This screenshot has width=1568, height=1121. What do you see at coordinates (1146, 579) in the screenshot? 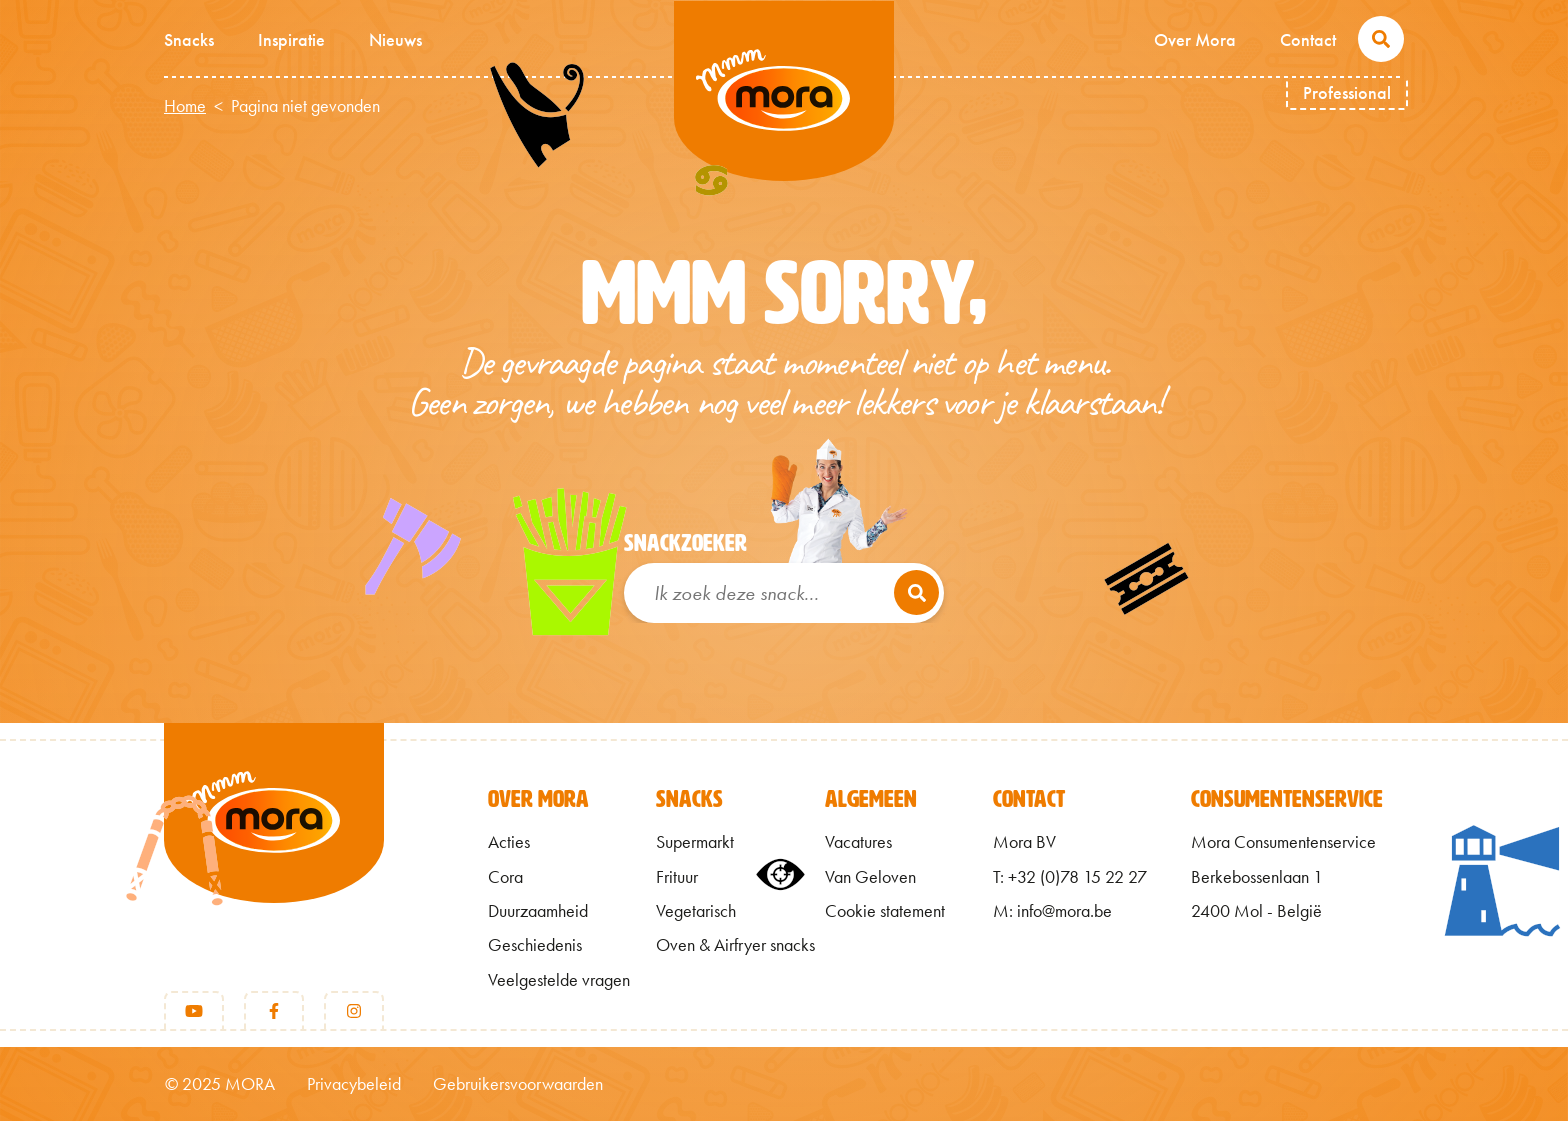
I see `razor blade tool or cutting implement` at bounding box center [1146, 579].